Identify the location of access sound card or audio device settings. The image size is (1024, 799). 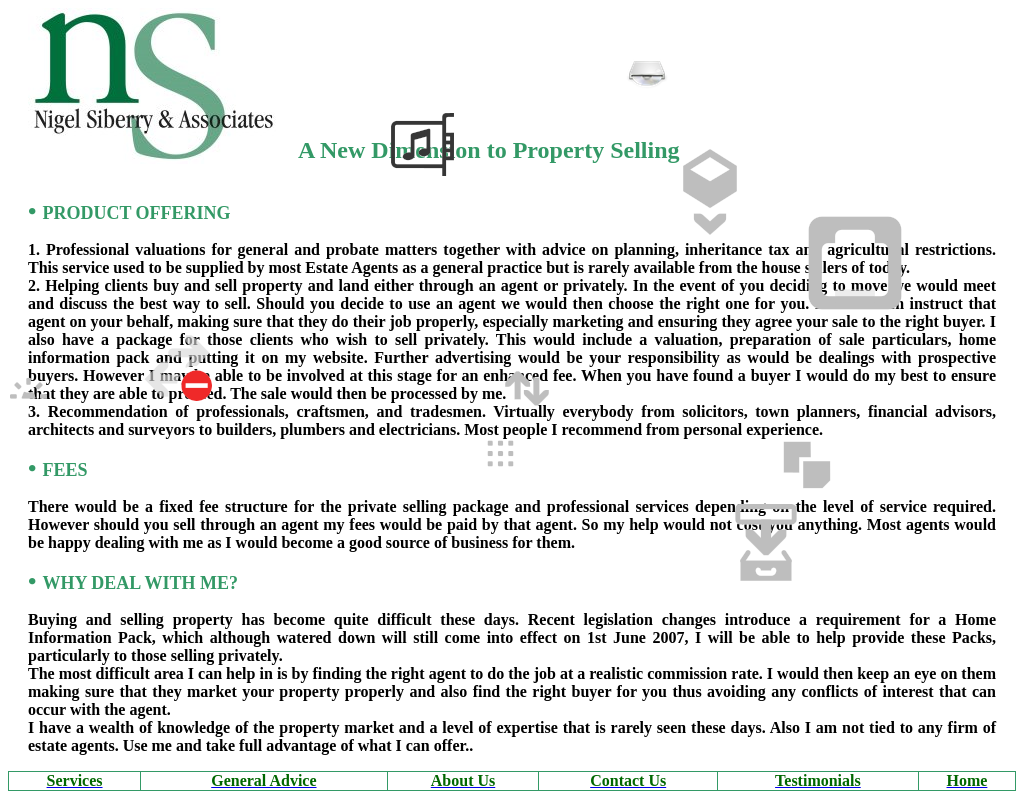
(422, 144).